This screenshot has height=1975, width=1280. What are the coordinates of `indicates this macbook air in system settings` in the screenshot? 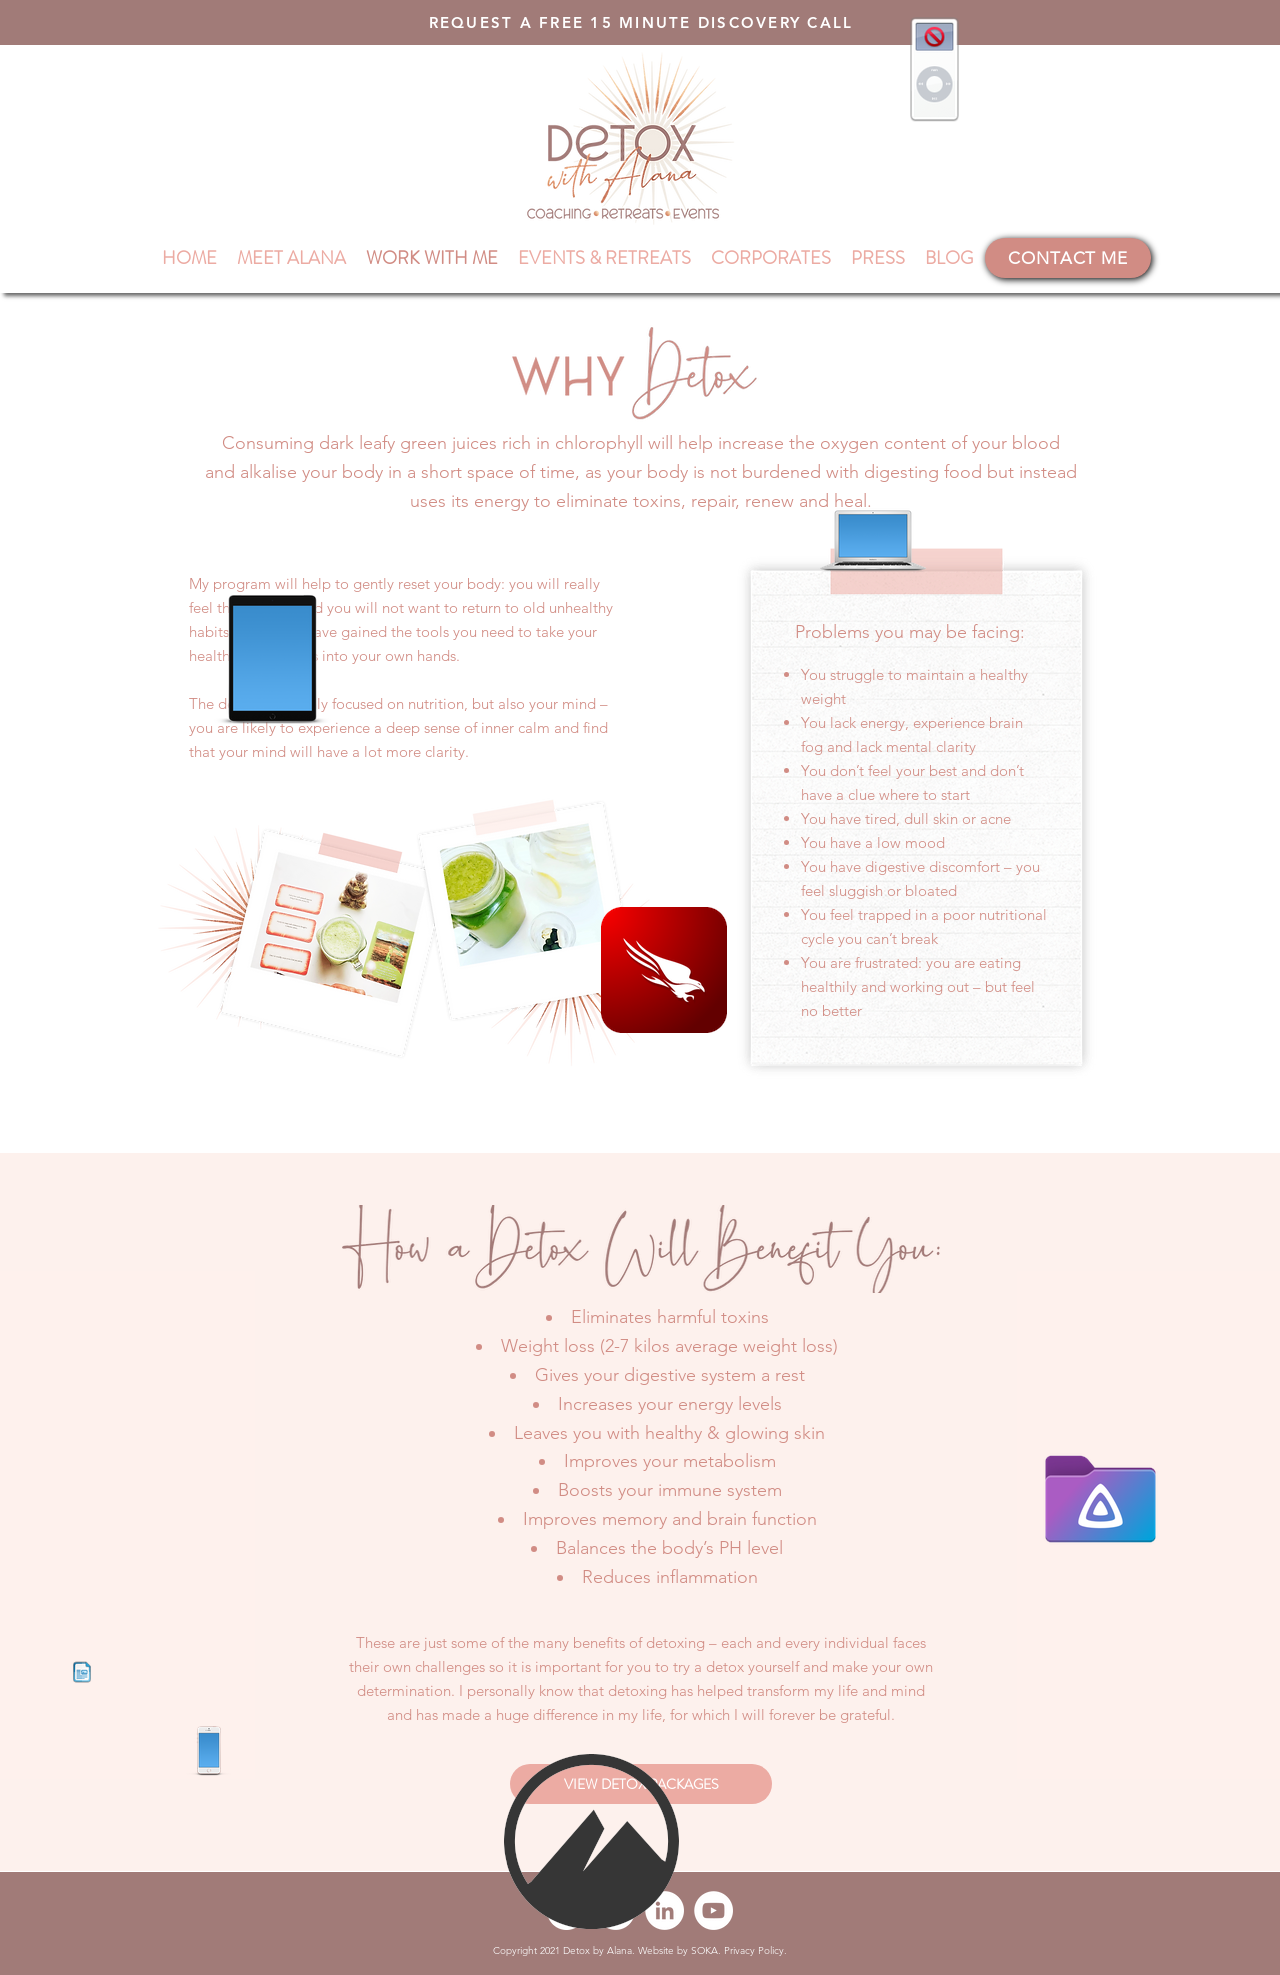 It's located at (873, 535).